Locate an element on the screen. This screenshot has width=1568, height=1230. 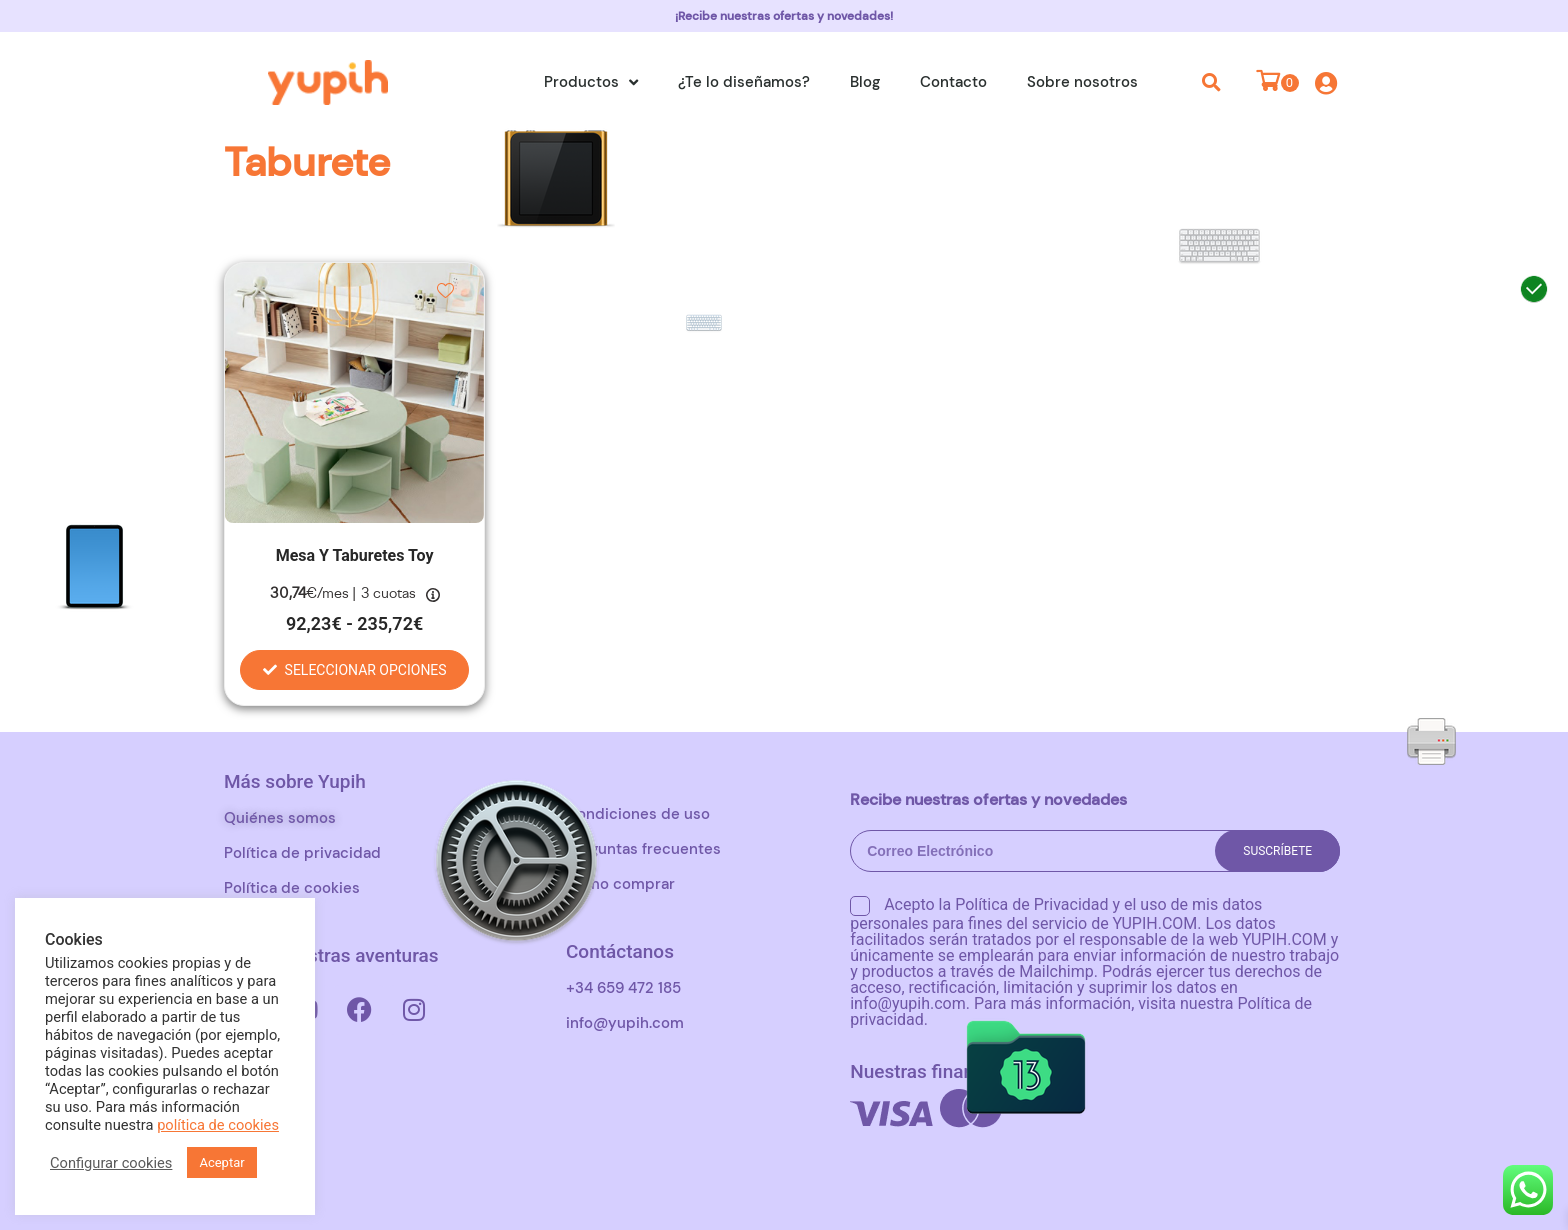
bluetooth keyboard connected is located at coordinates (704, 323).